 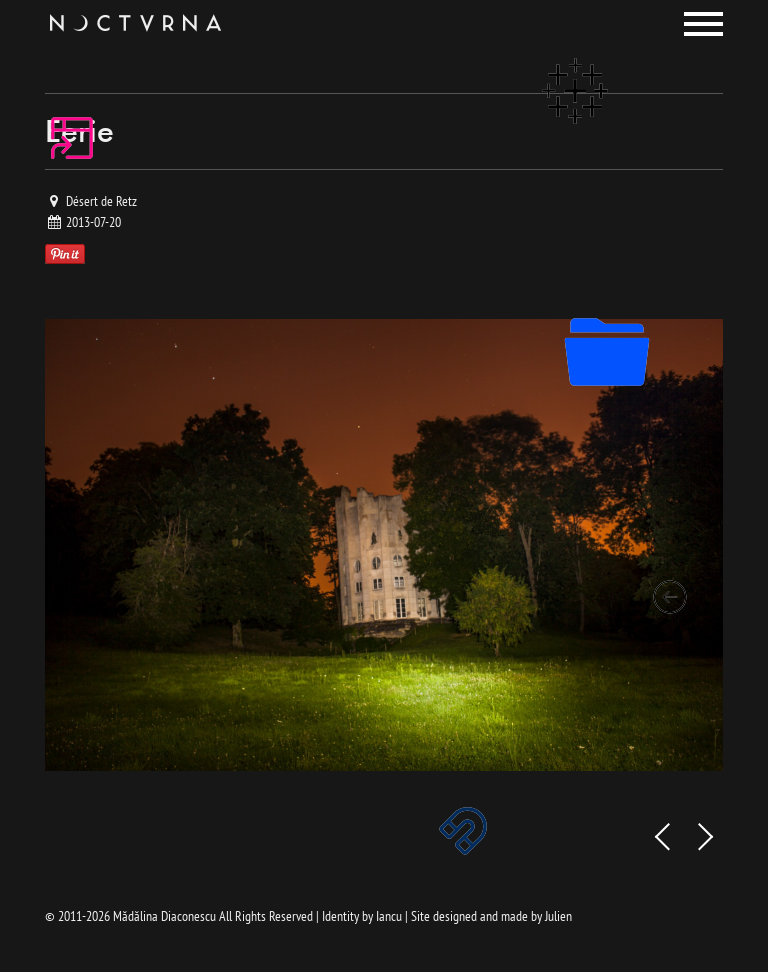 What do you see at coordinates (670, 597) in the screenshot?
I see `go back to the previous screen` at bounding box center [670, 597].